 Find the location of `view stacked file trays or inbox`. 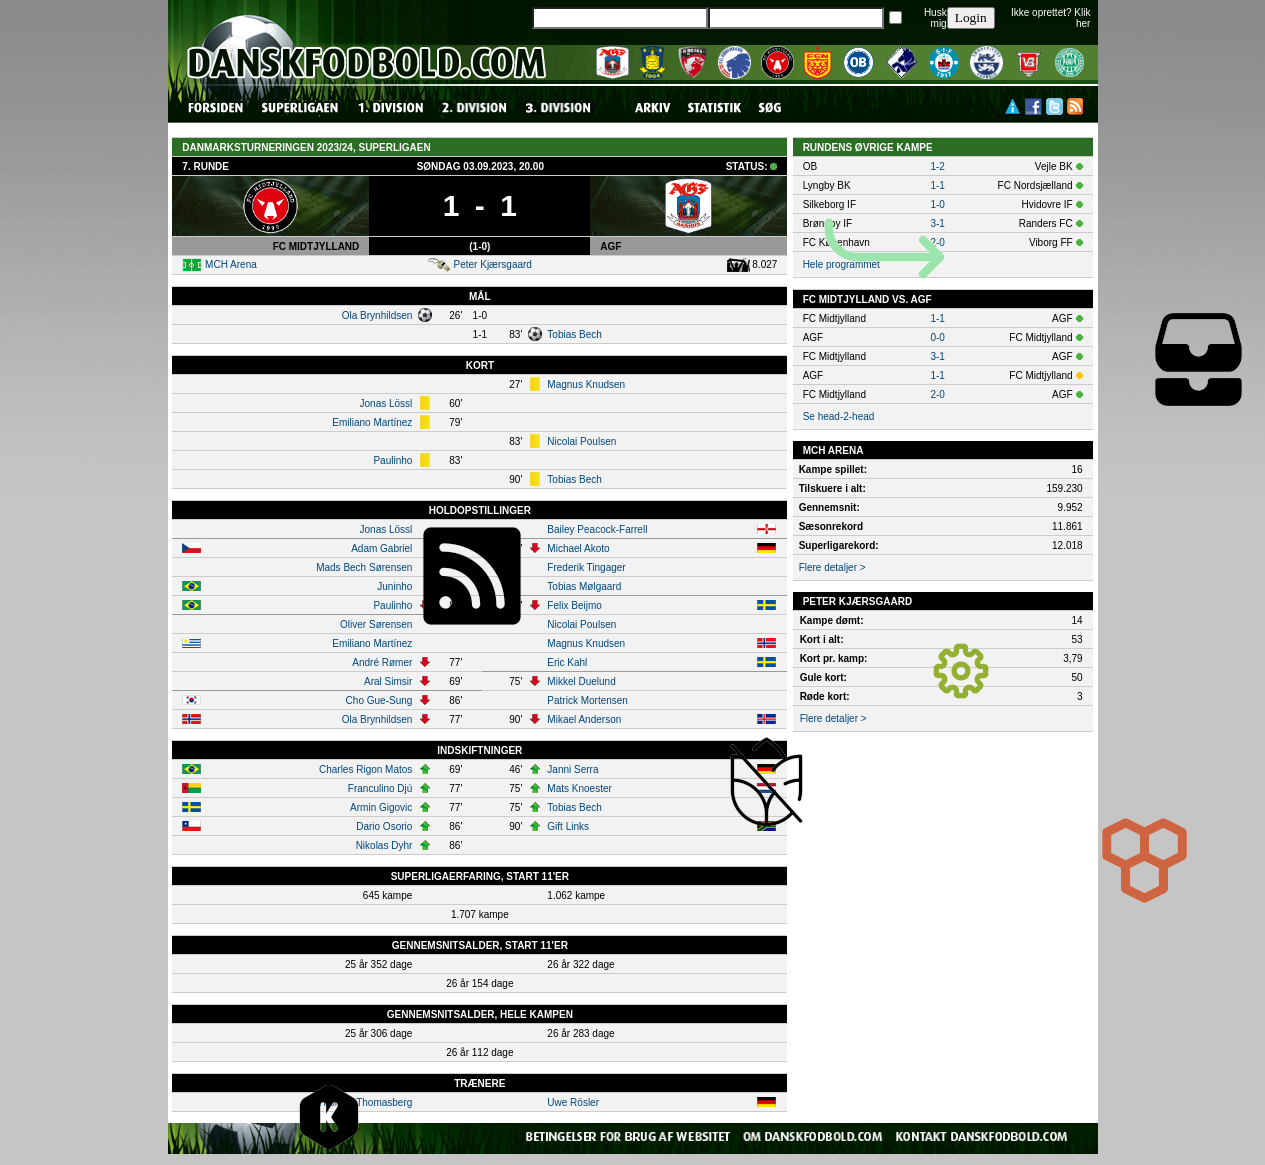

view stacked file trays or inbox is located at coordinates (1198, 359).